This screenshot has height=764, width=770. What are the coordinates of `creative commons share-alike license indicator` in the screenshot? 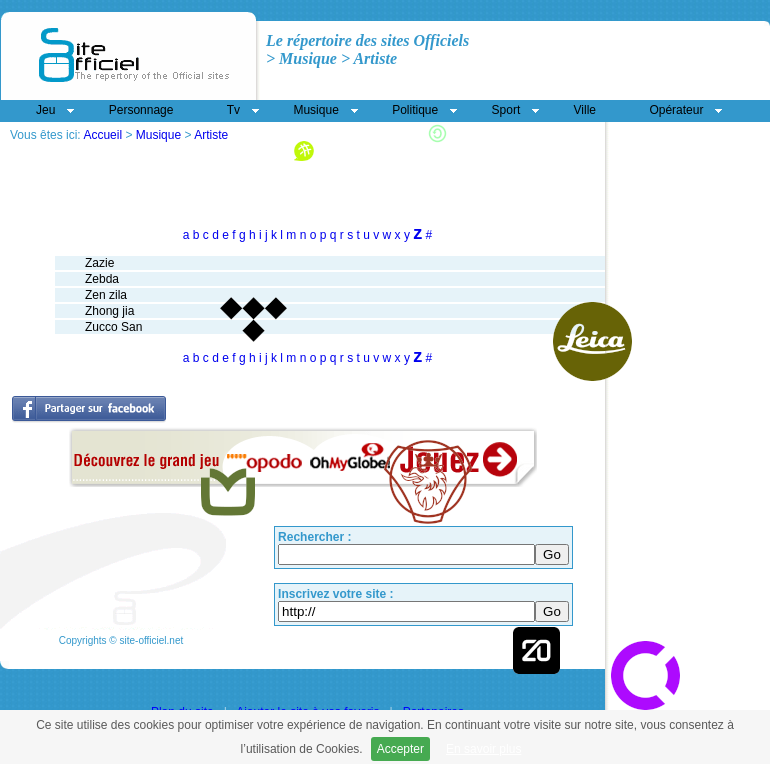 It's located at (437, 133).